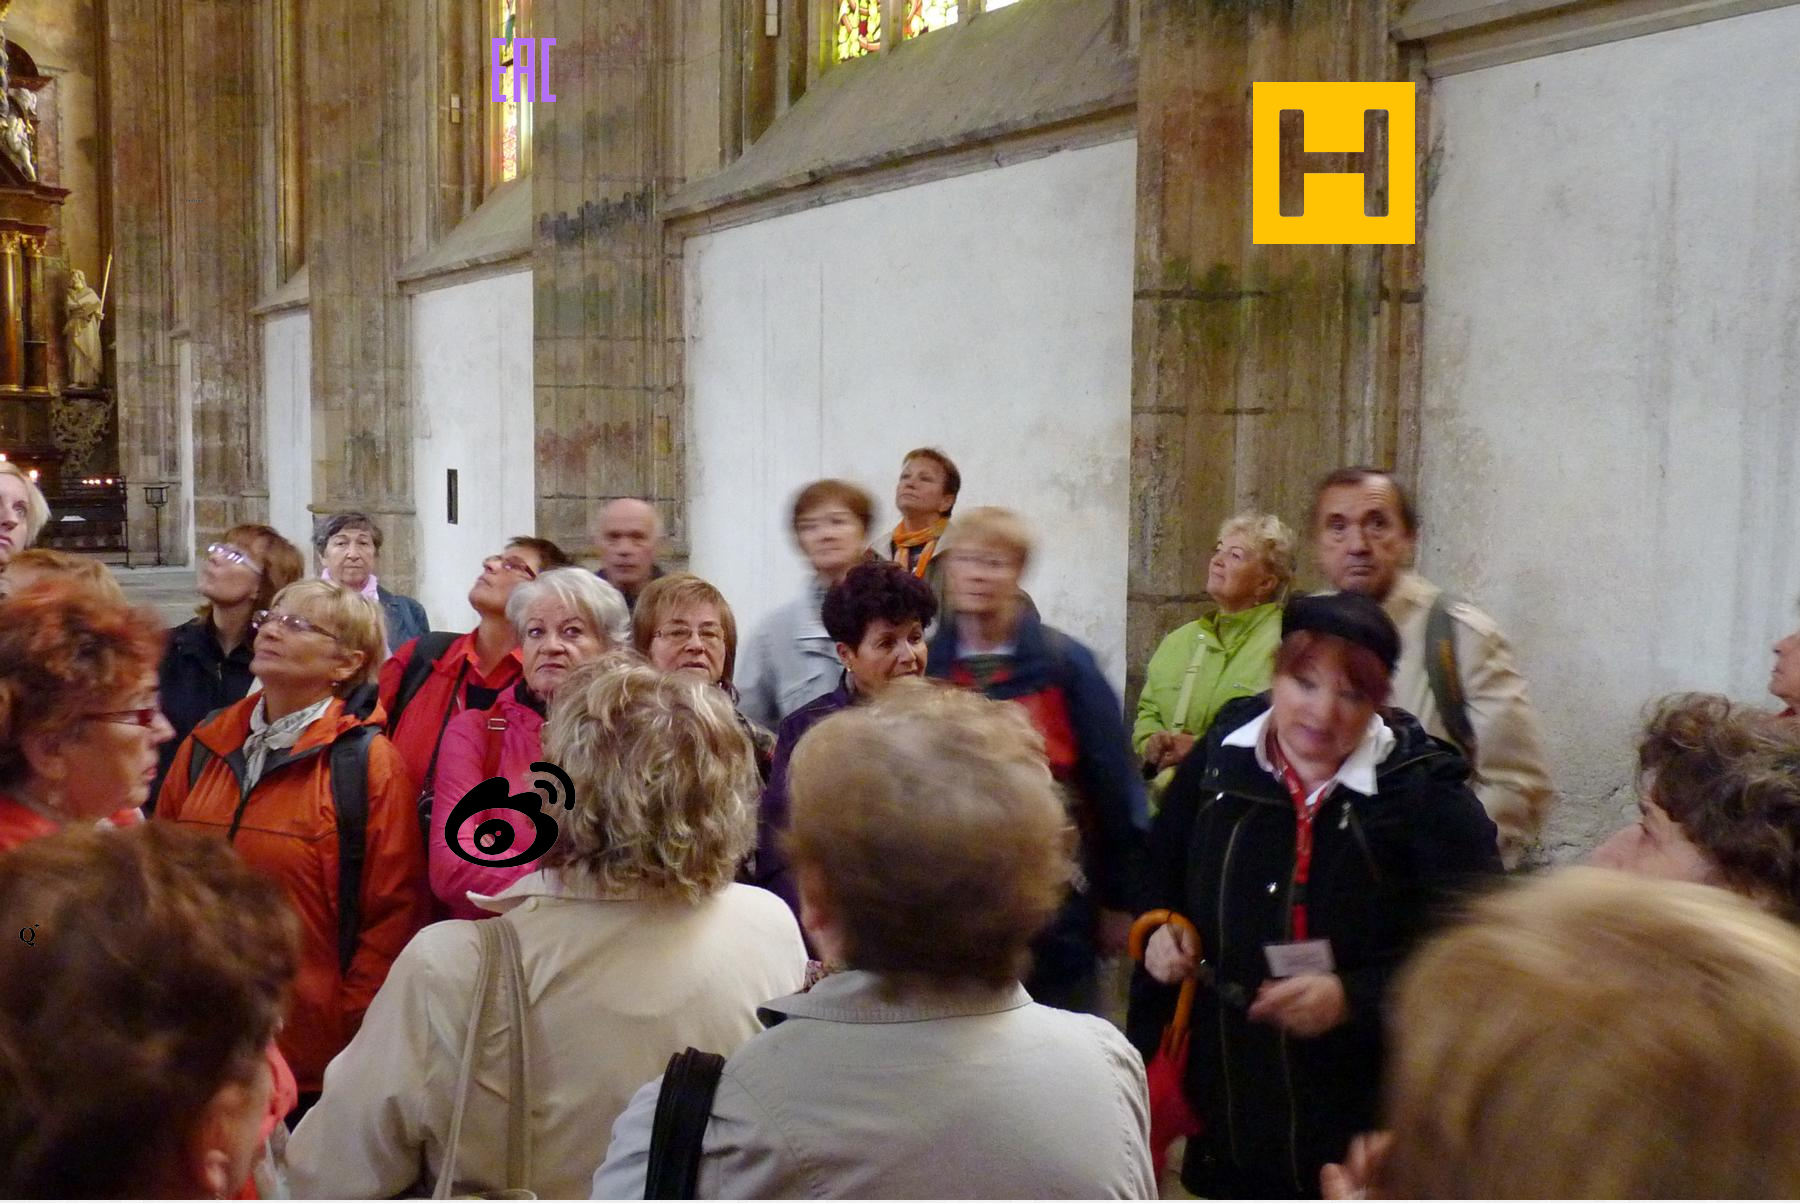  Describe the element at coordinates (30, 934) in the screenshot. I see `open qwant search engine` at that location.